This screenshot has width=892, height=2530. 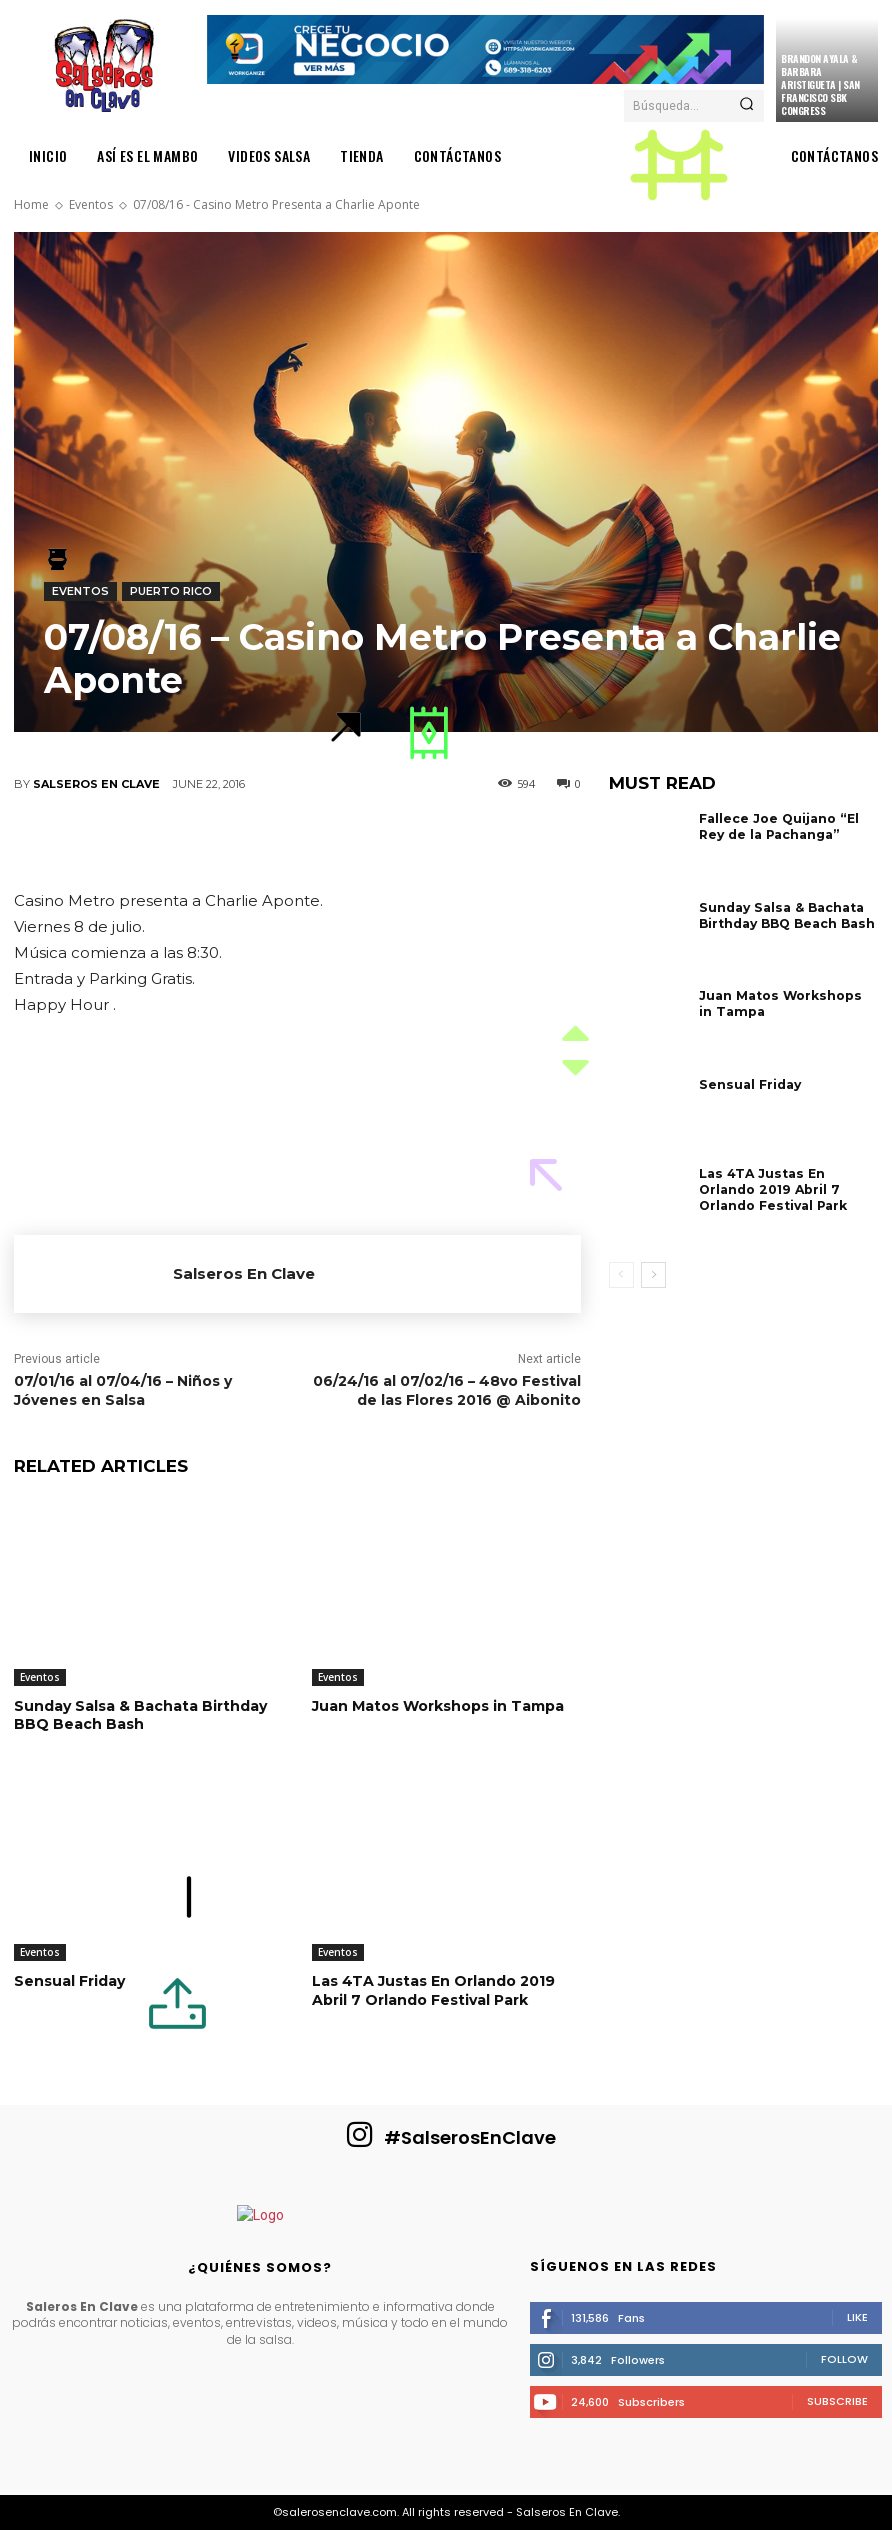 What do you see at coordinates (189, 1897) in the screenshot?
I see `vertical divider or separator between UI elements` at bounding box center [189, 1897].